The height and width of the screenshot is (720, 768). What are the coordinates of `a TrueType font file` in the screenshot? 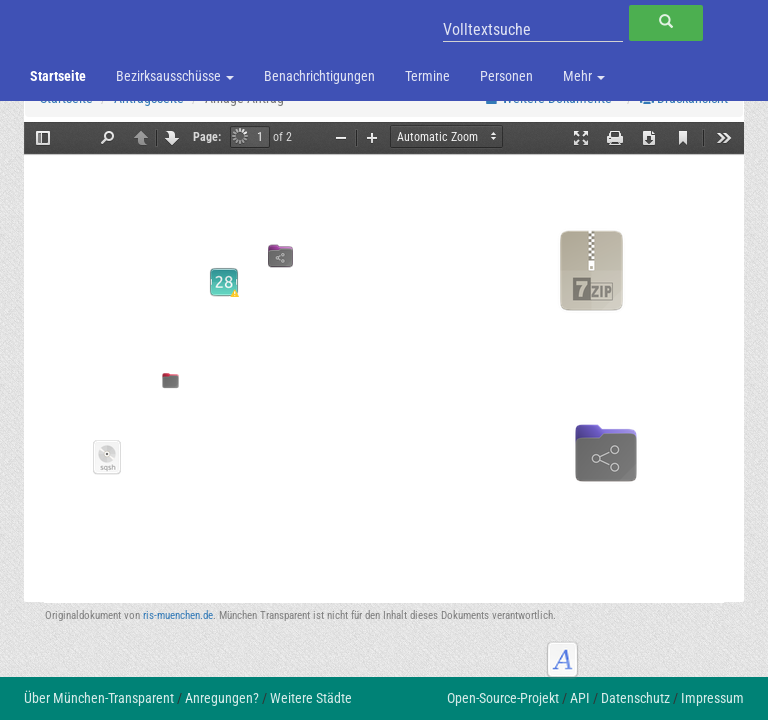 It's located at (562, 659).